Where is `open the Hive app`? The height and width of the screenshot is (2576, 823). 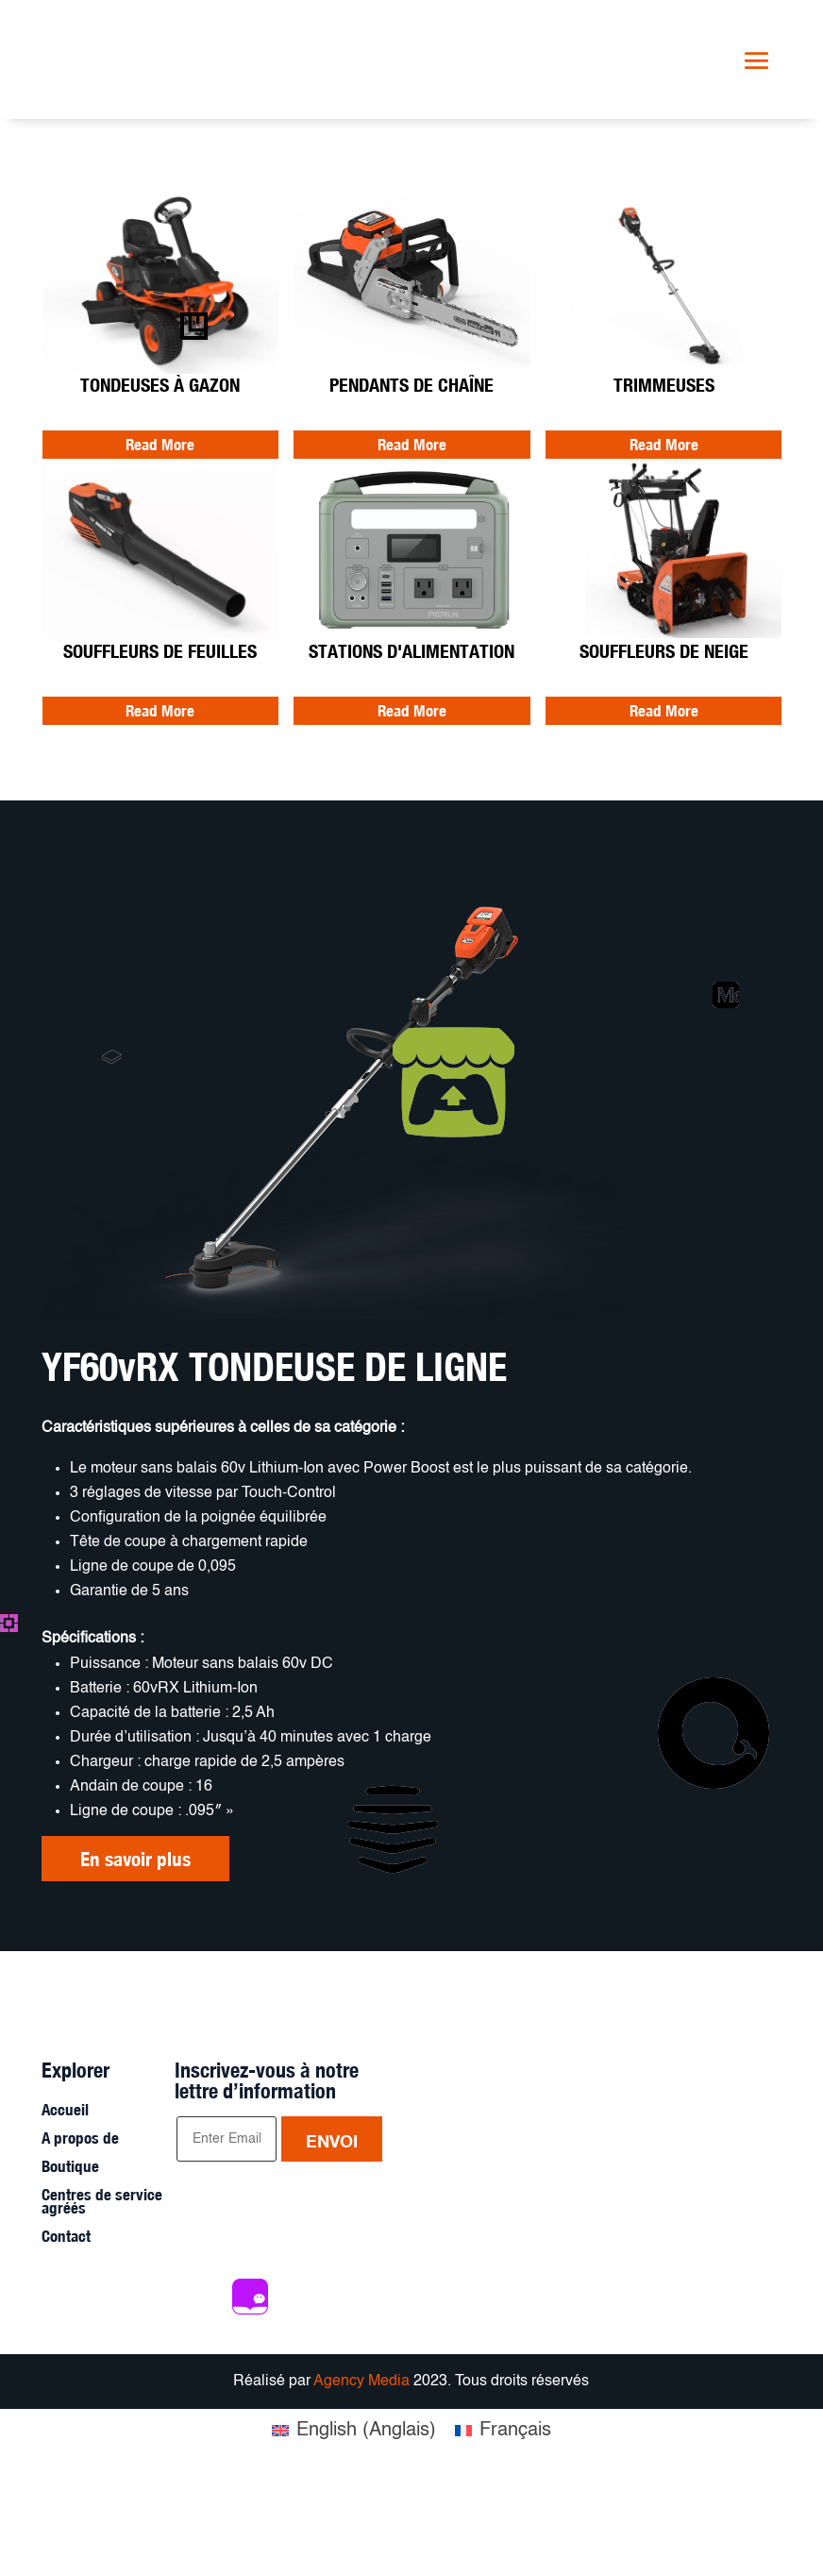 open the Hive app is located at coordinates (393, 1829).